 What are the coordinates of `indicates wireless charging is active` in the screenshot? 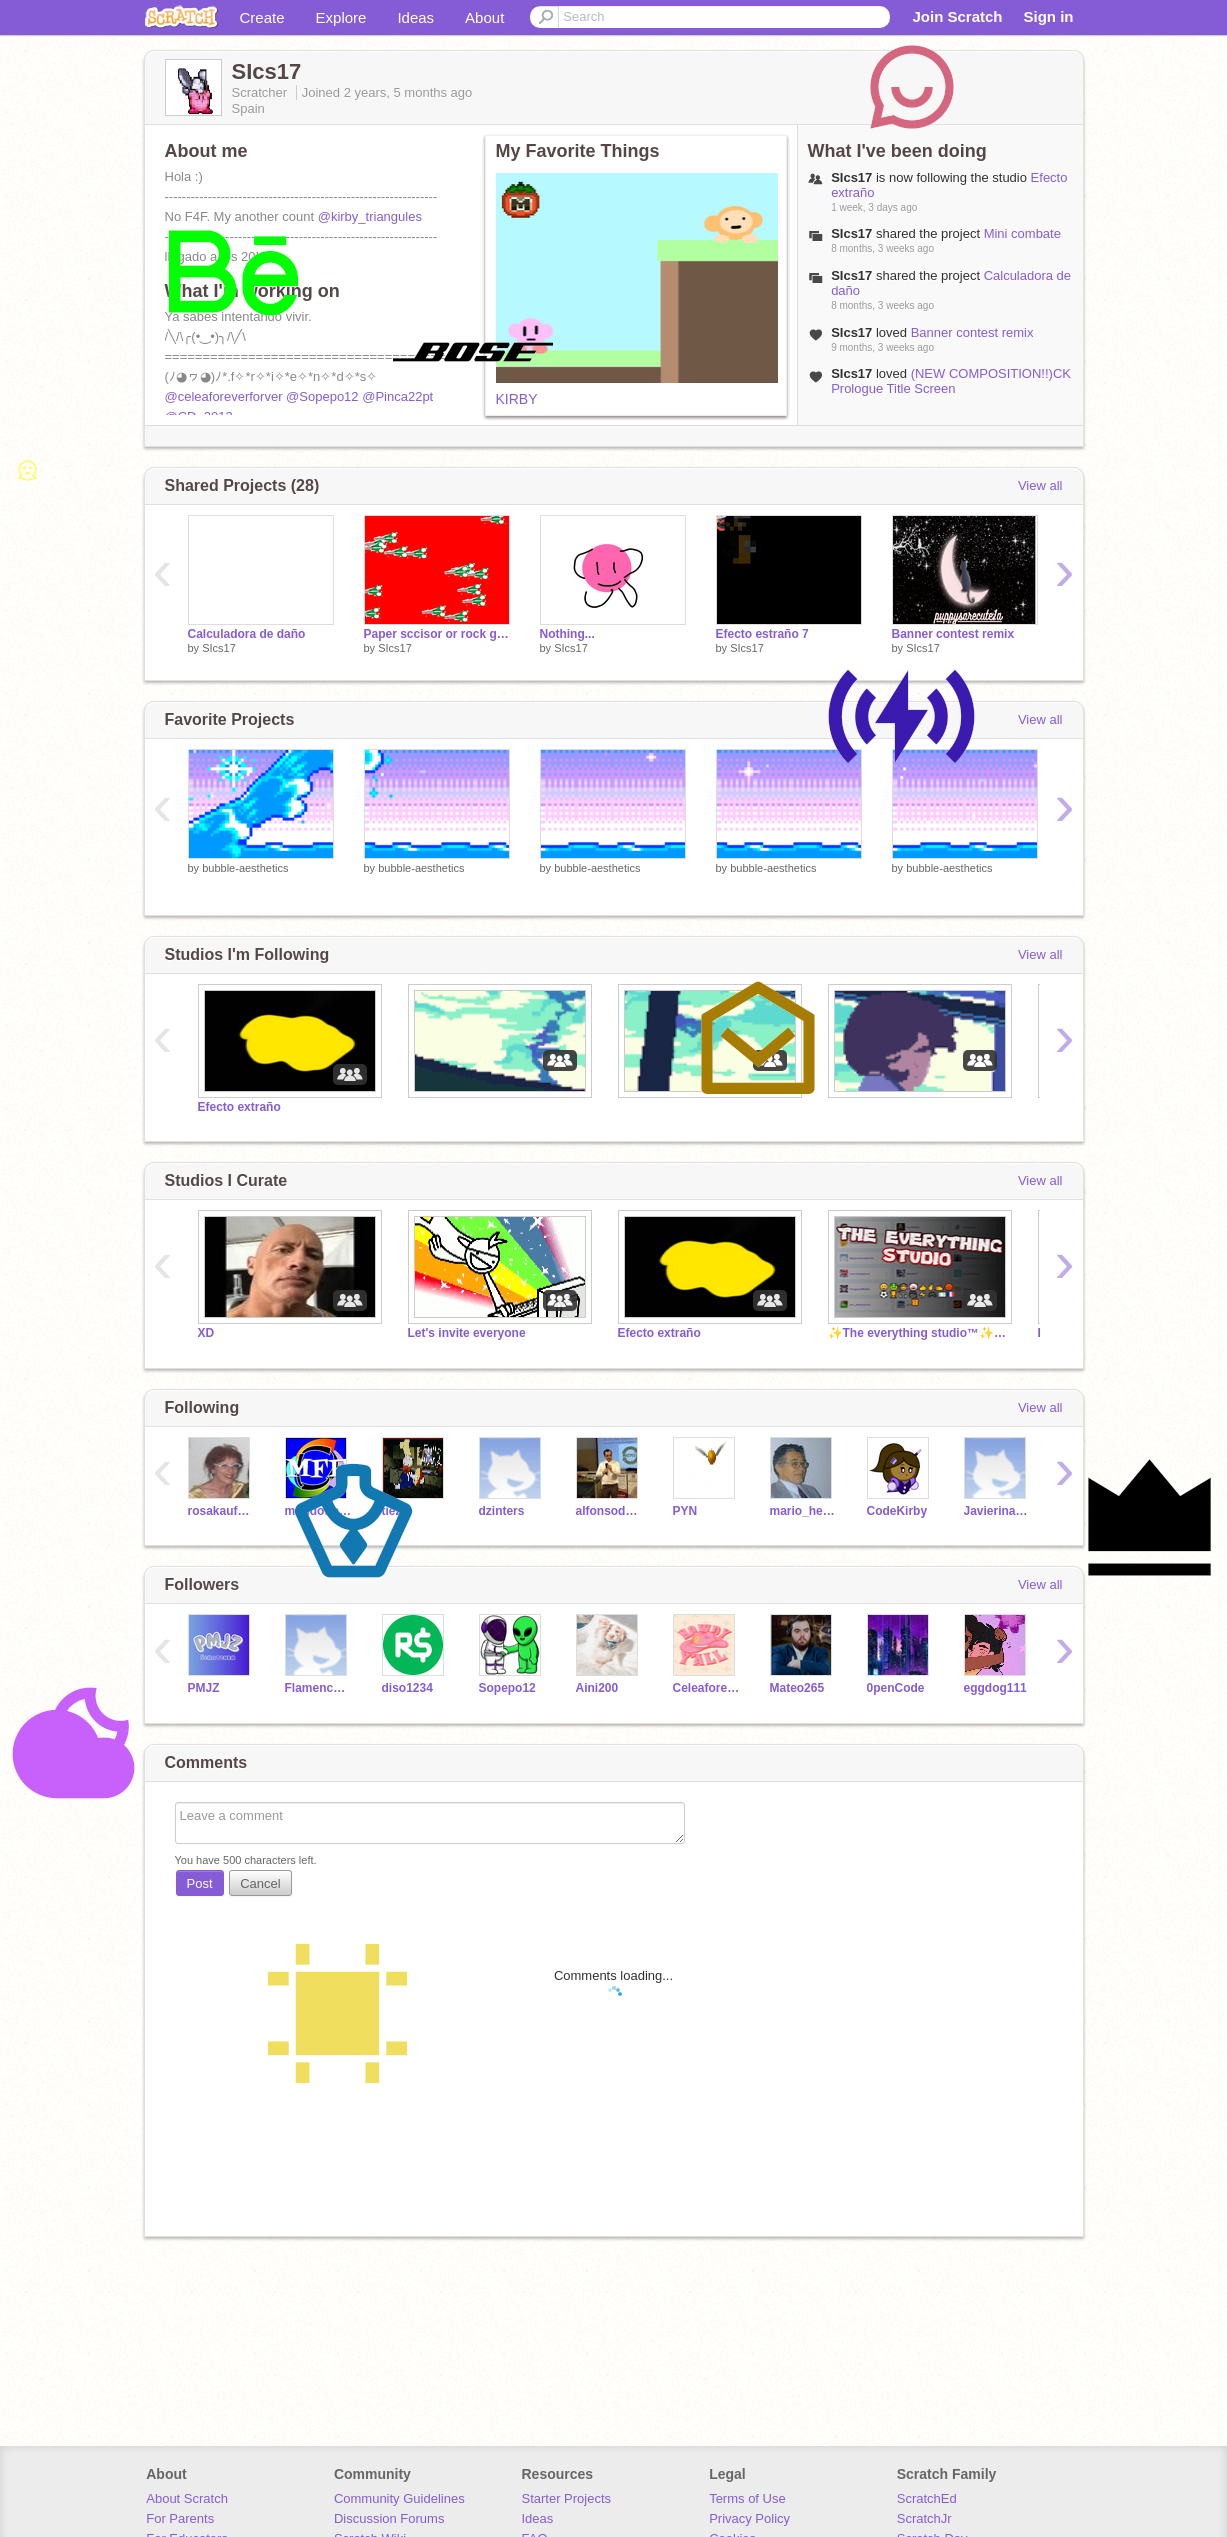 It's located at (901, 716).